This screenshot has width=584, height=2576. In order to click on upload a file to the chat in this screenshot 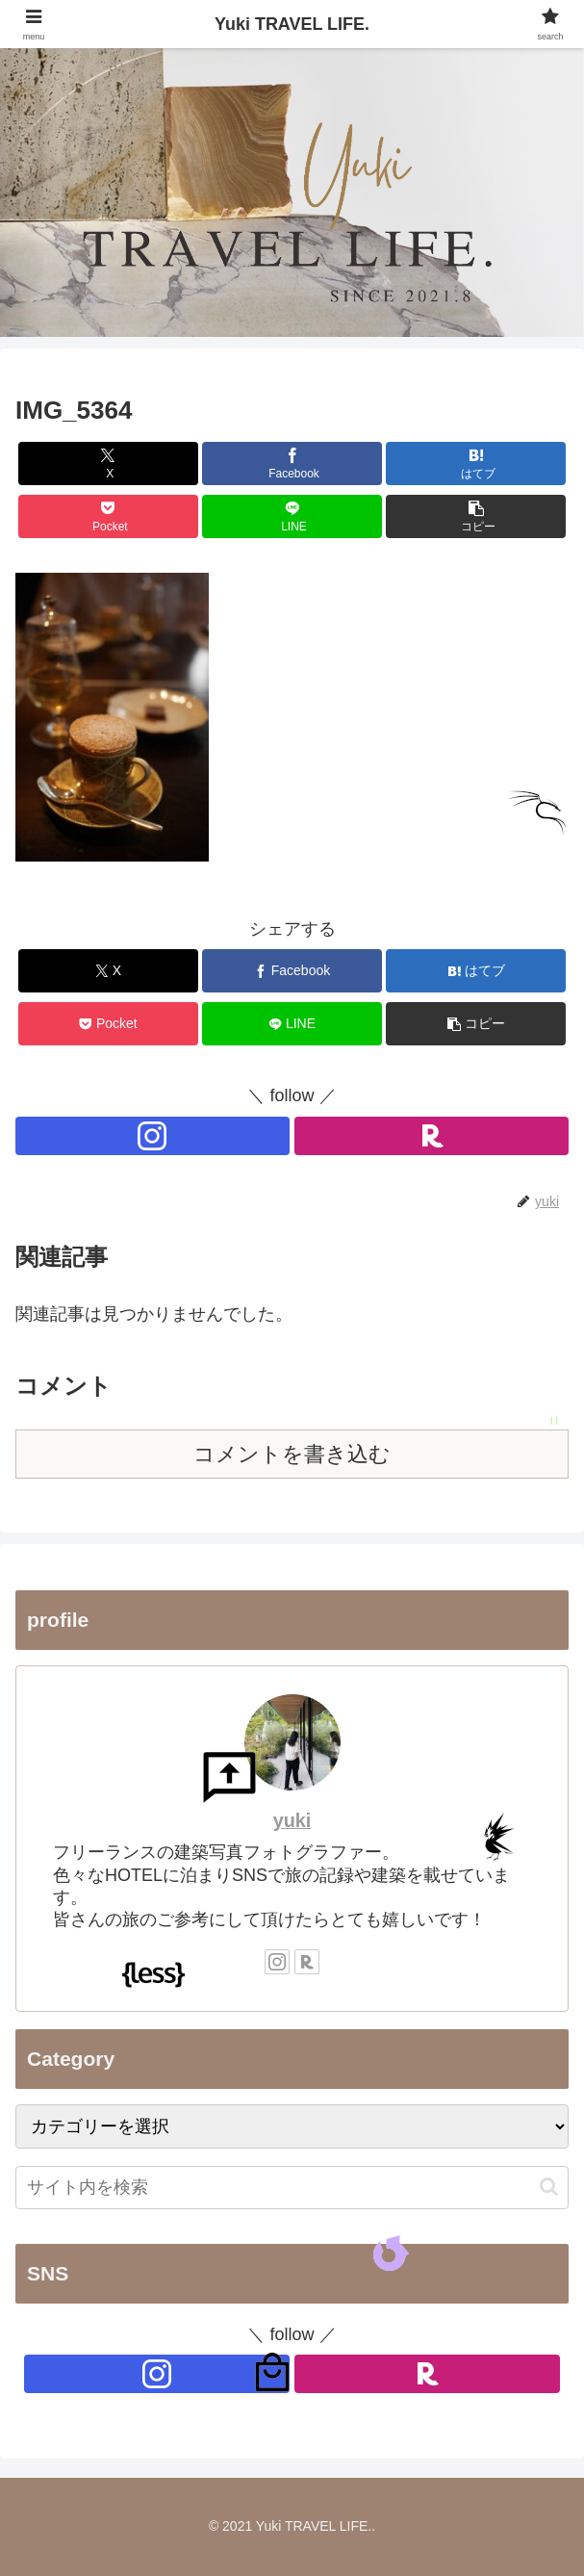, I will do `click(229, 1775)`.